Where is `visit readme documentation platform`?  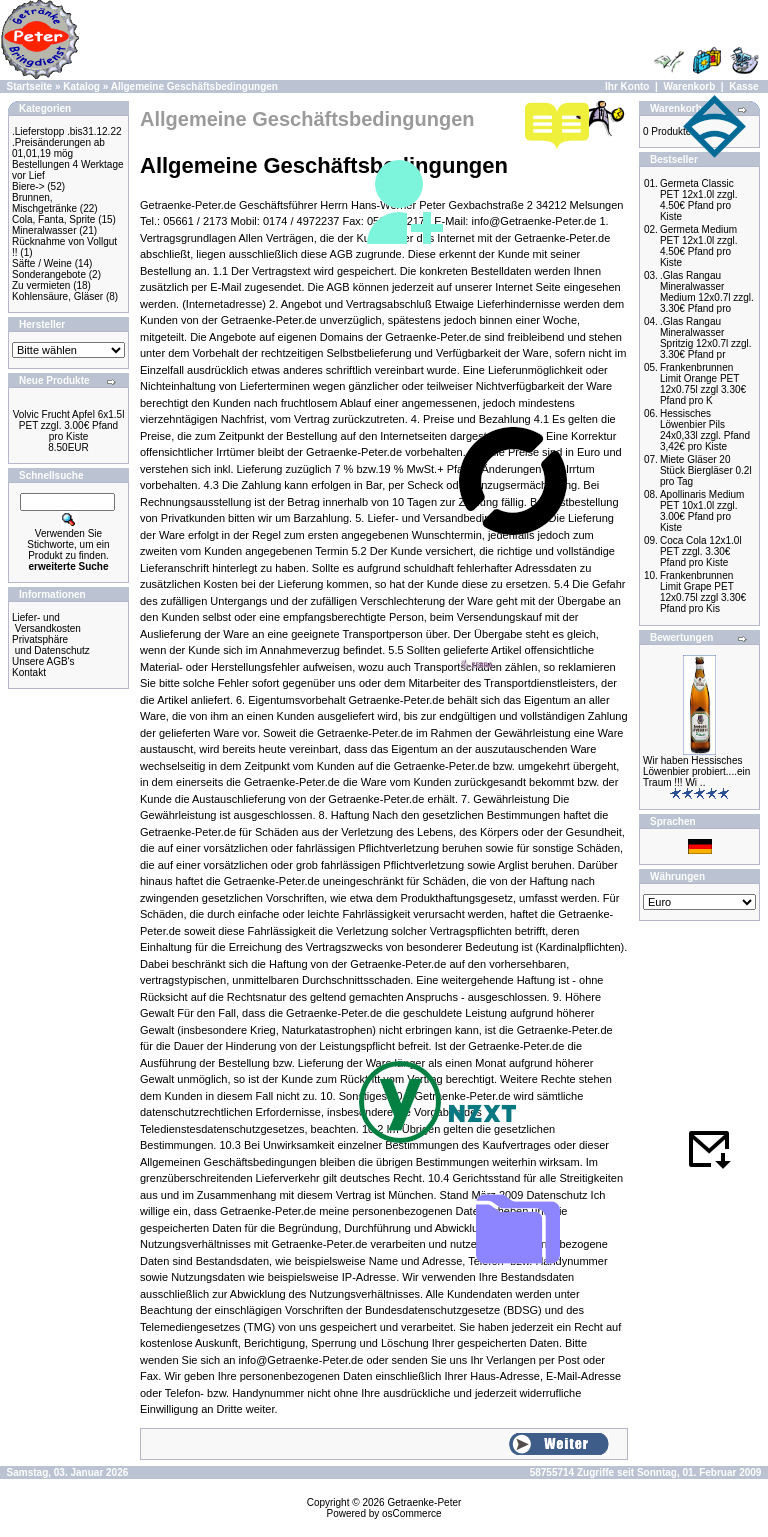 visit readme documentation platform is located at coordinates (557, 126).